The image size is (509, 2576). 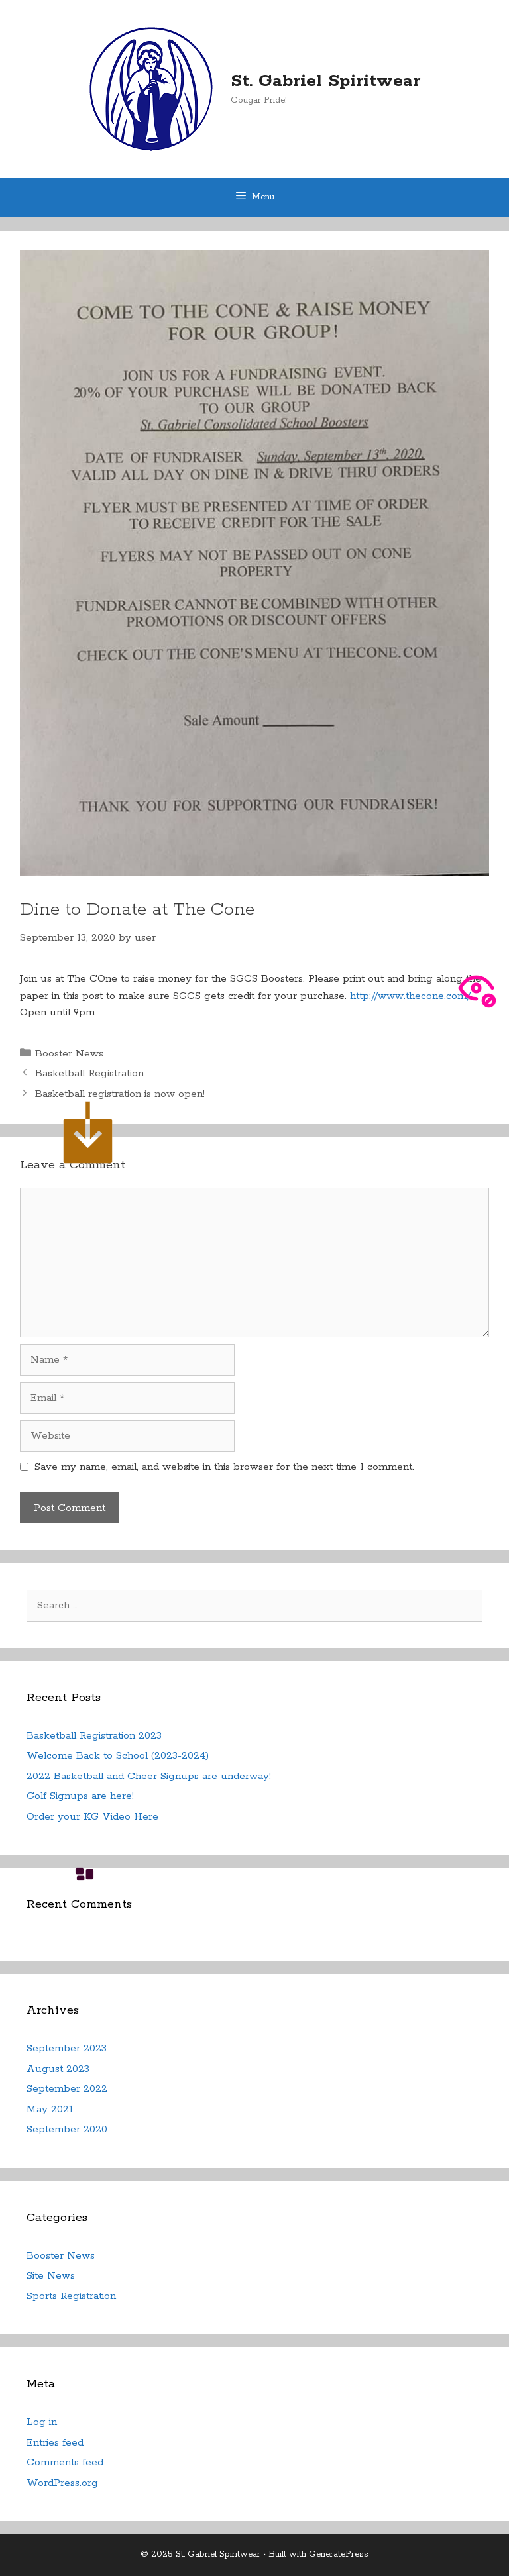 What do you see at coordinates (87, 1132) in the screenshot?
I see `download a file to your device` at bounding box center [87, 1132].